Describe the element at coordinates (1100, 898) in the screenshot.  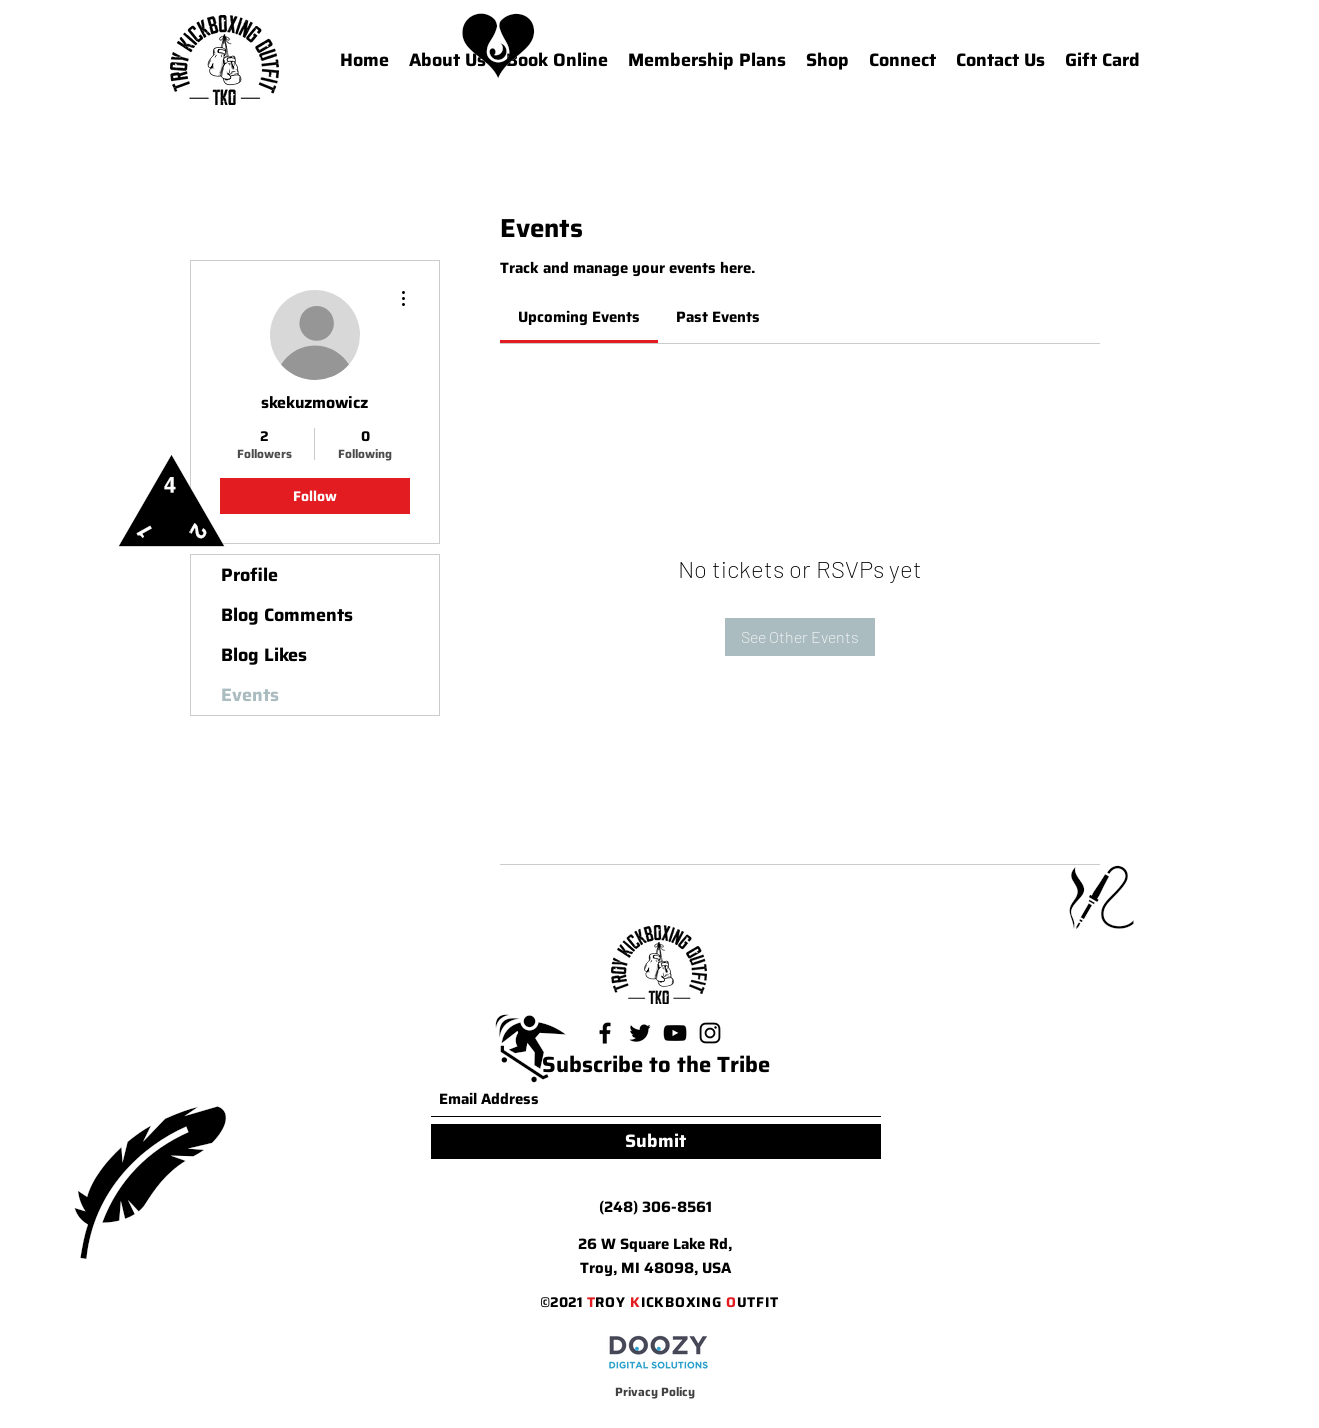
I see `access soldering or electronics tools` at that location.